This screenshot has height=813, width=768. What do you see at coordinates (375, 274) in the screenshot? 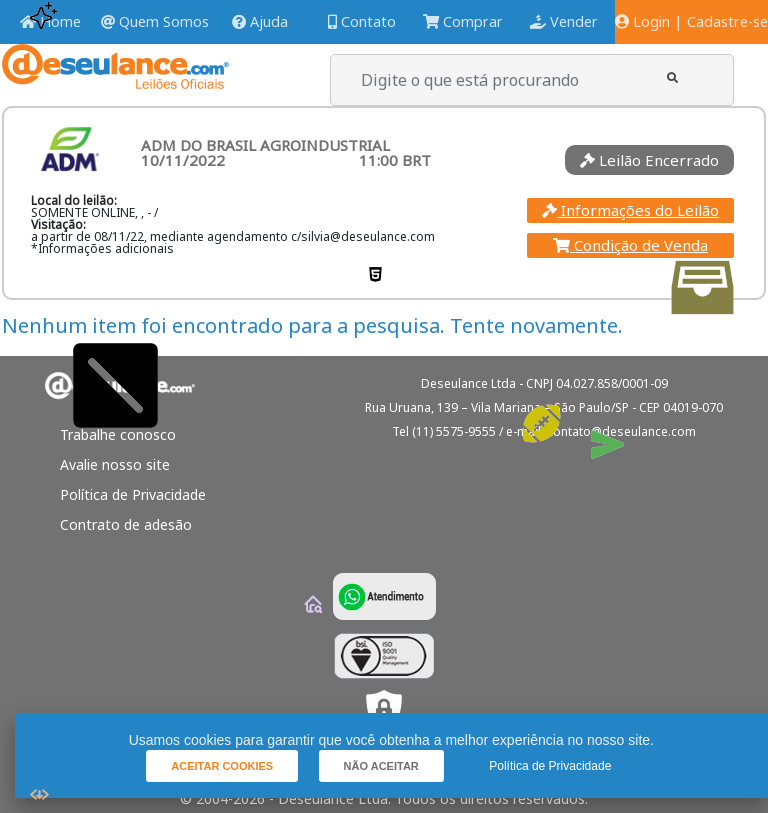
I see `indicates HTML5 technology or web development` at bounding box center [375, 274].